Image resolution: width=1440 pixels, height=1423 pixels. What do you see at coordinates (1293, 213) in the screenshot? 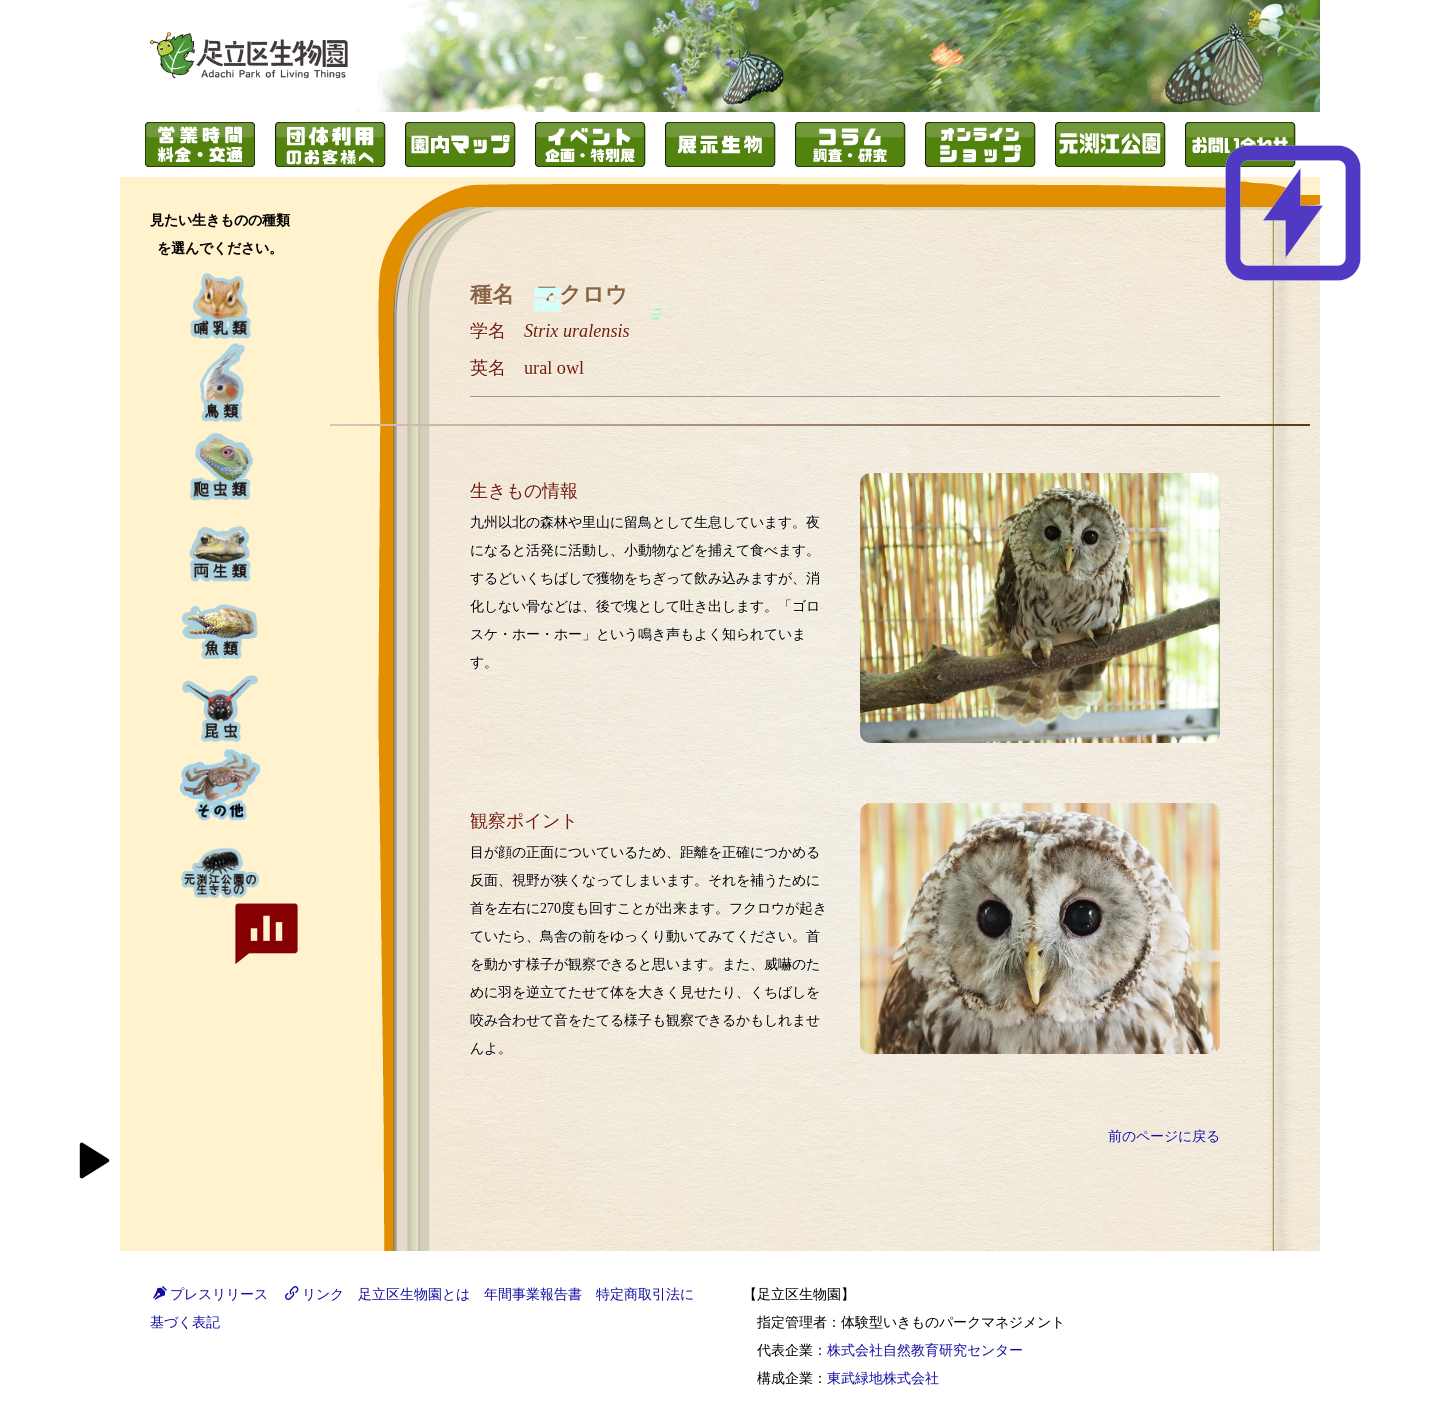
I see `locate nearby AED (automated external defibrillator)` at bounding box center [1293, 213].